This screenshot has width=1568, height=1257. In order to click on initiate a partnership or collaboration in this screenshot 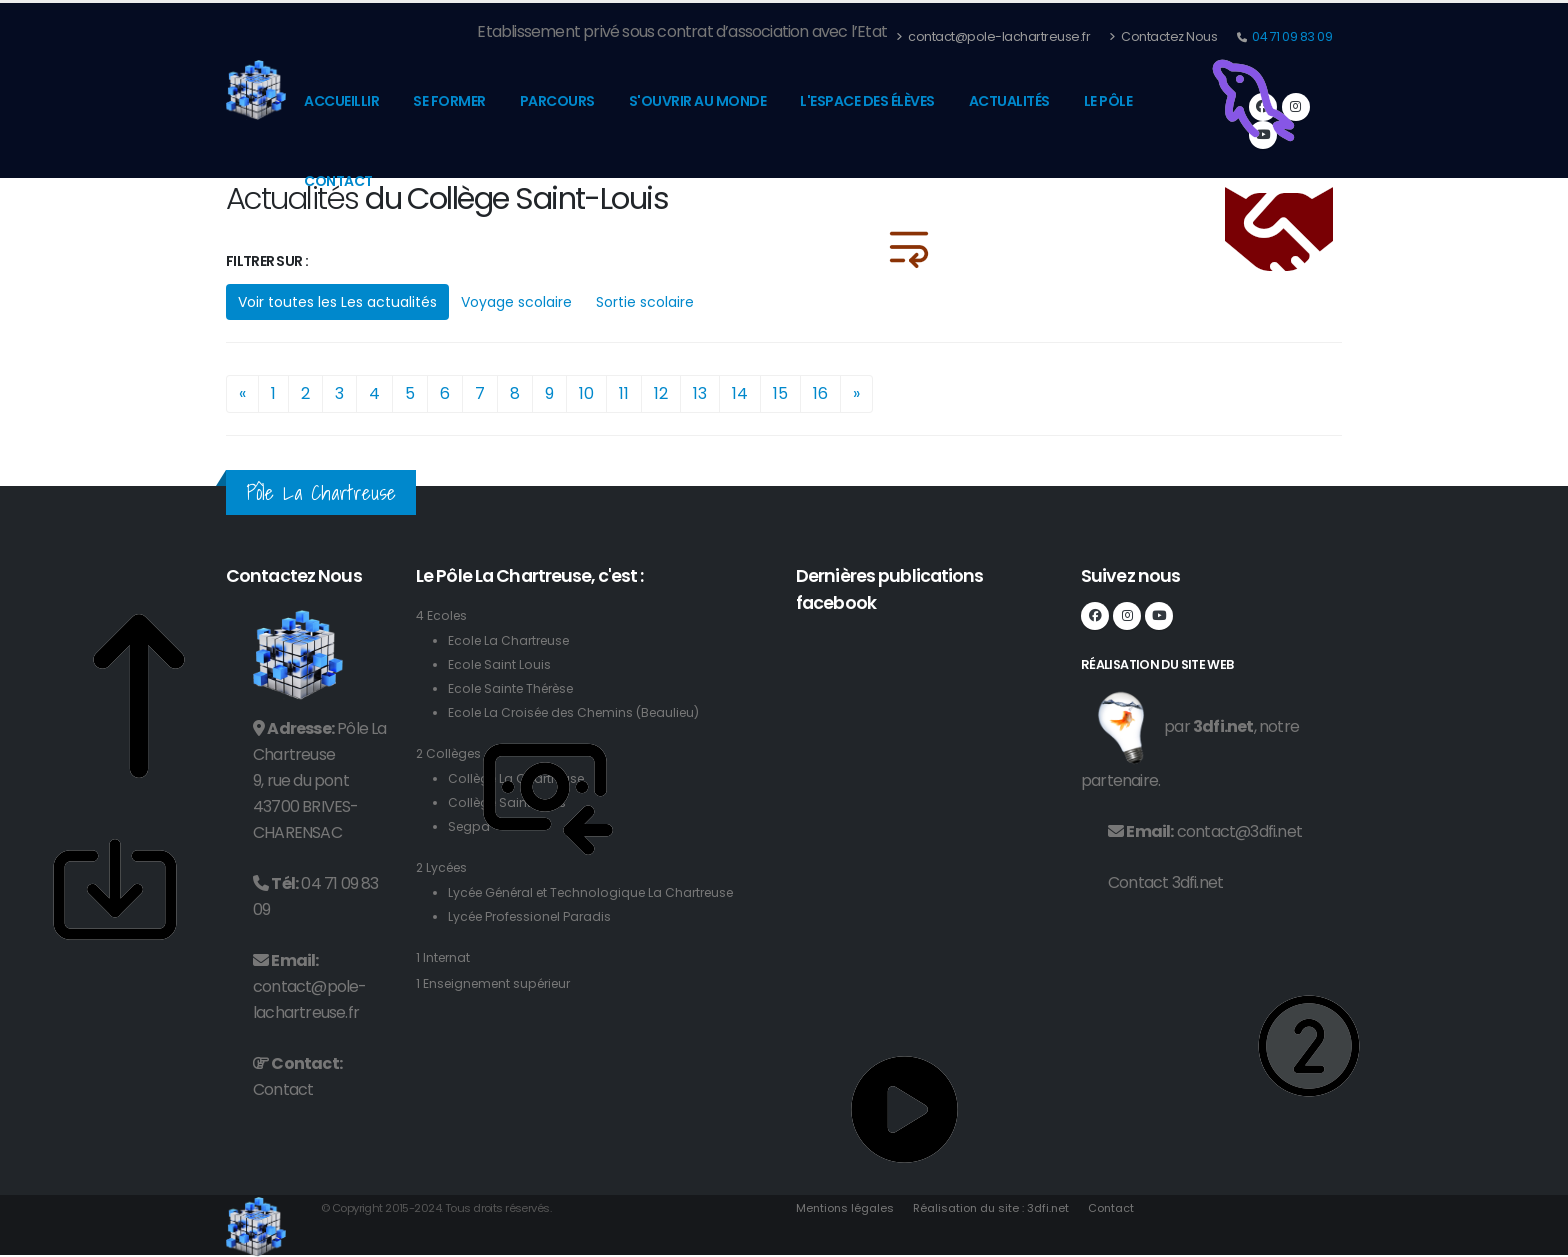, I will do `click(1279, 229)`.